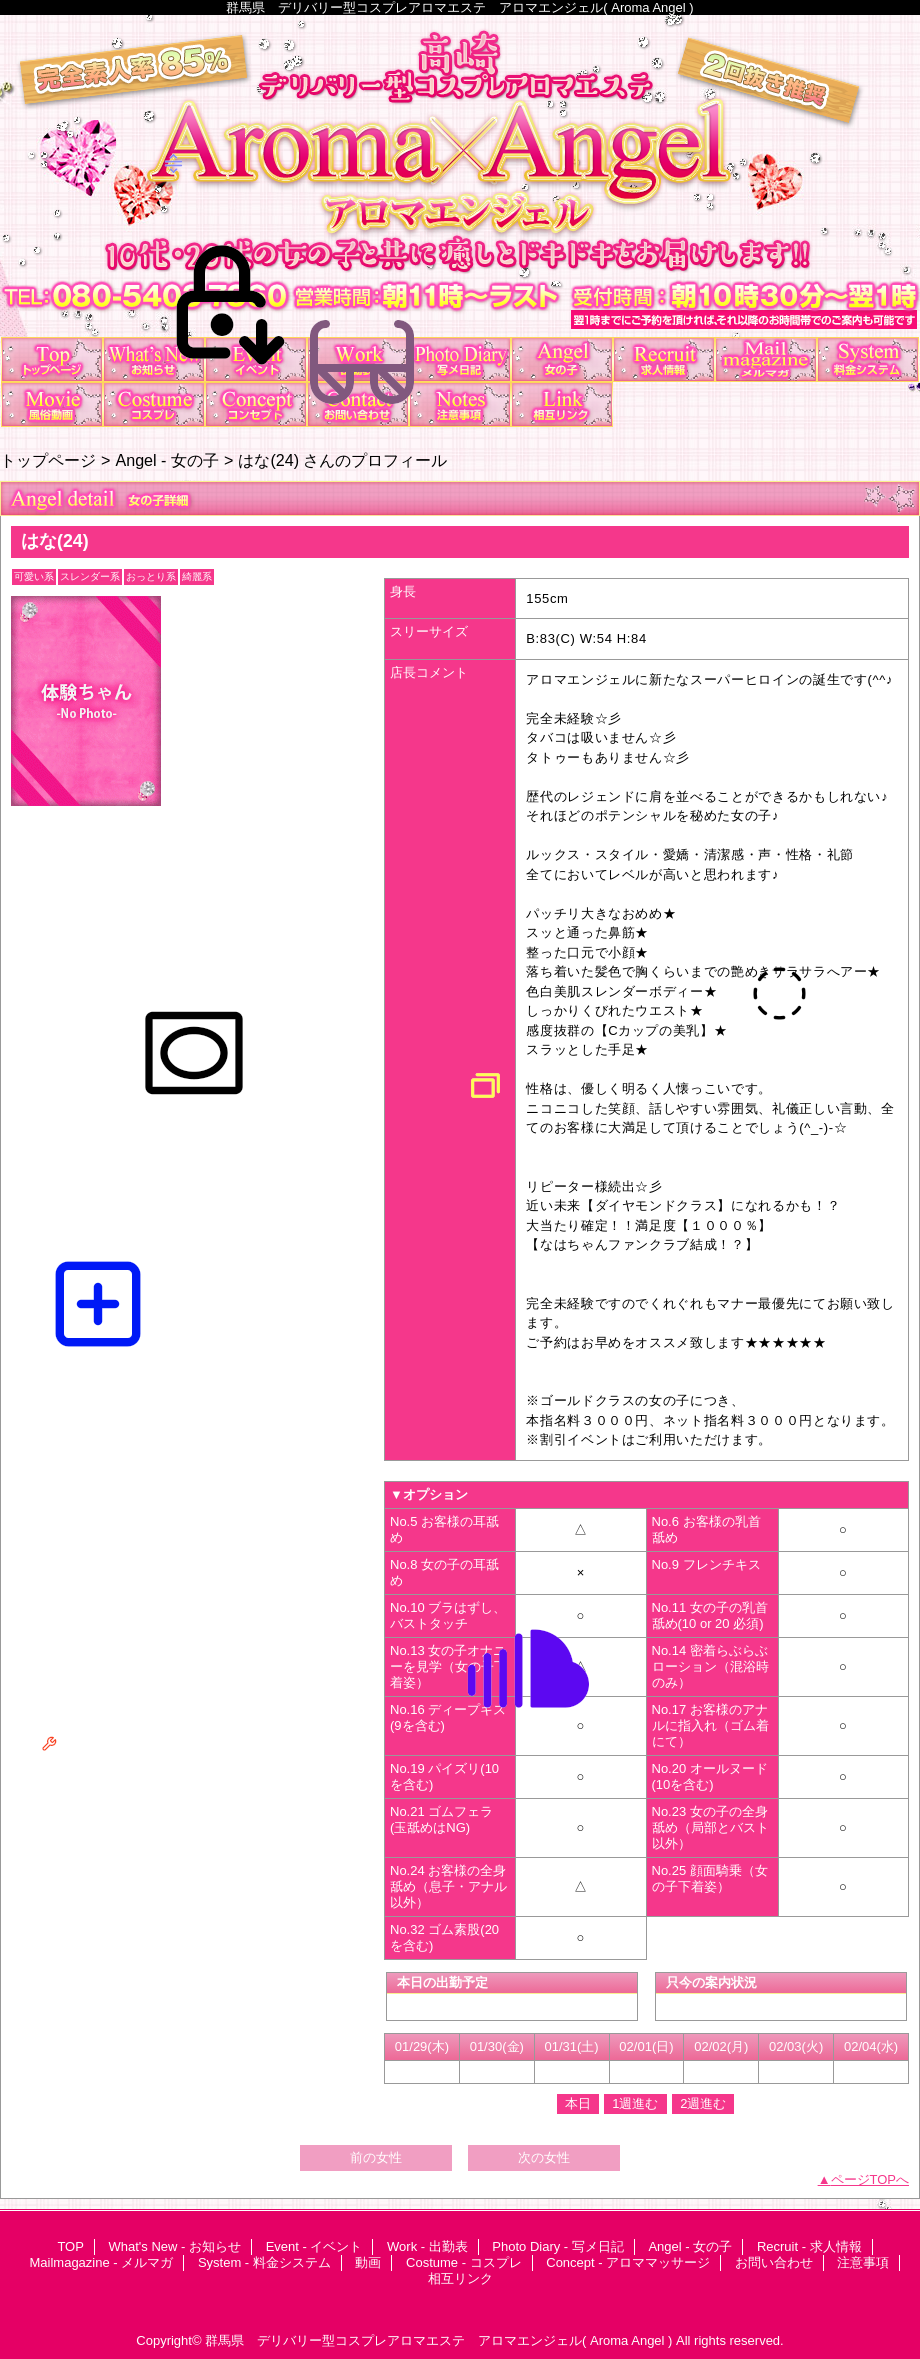 This screenshot has width=920, height=2359. What do you see at coordinates (362, 364) in the screenshot?
I see `toggle cool or incognito mode` at bounding box center [362, 364].